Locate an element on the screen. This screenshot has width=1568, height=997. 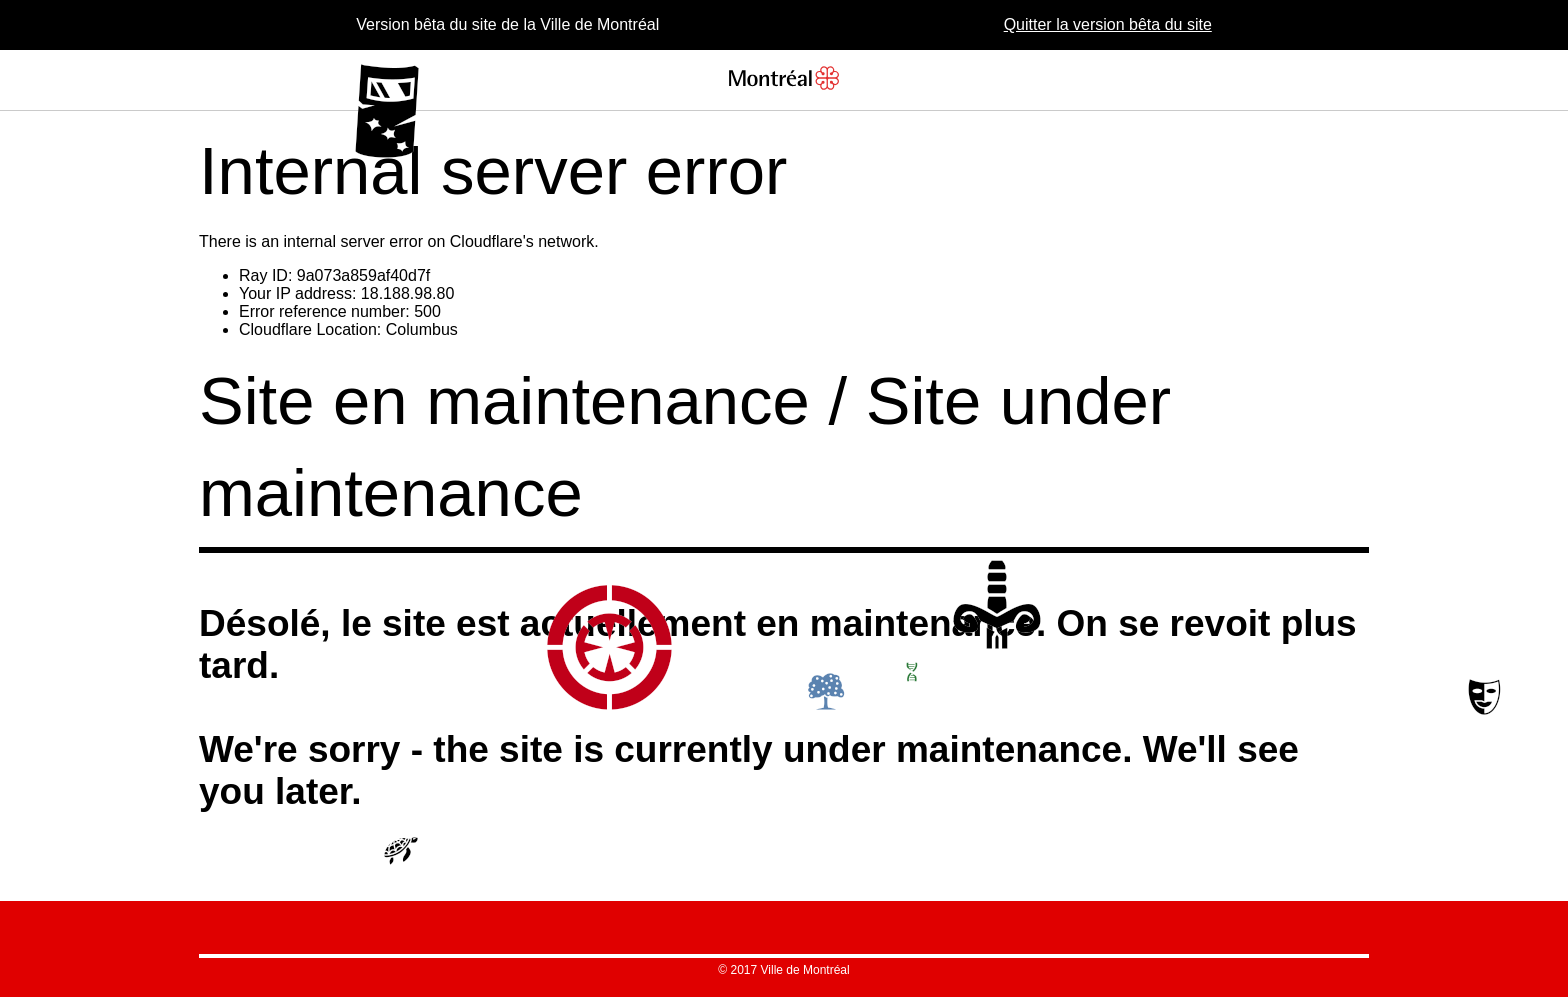
access orchard or farming features is located at coordinates (826, 691).